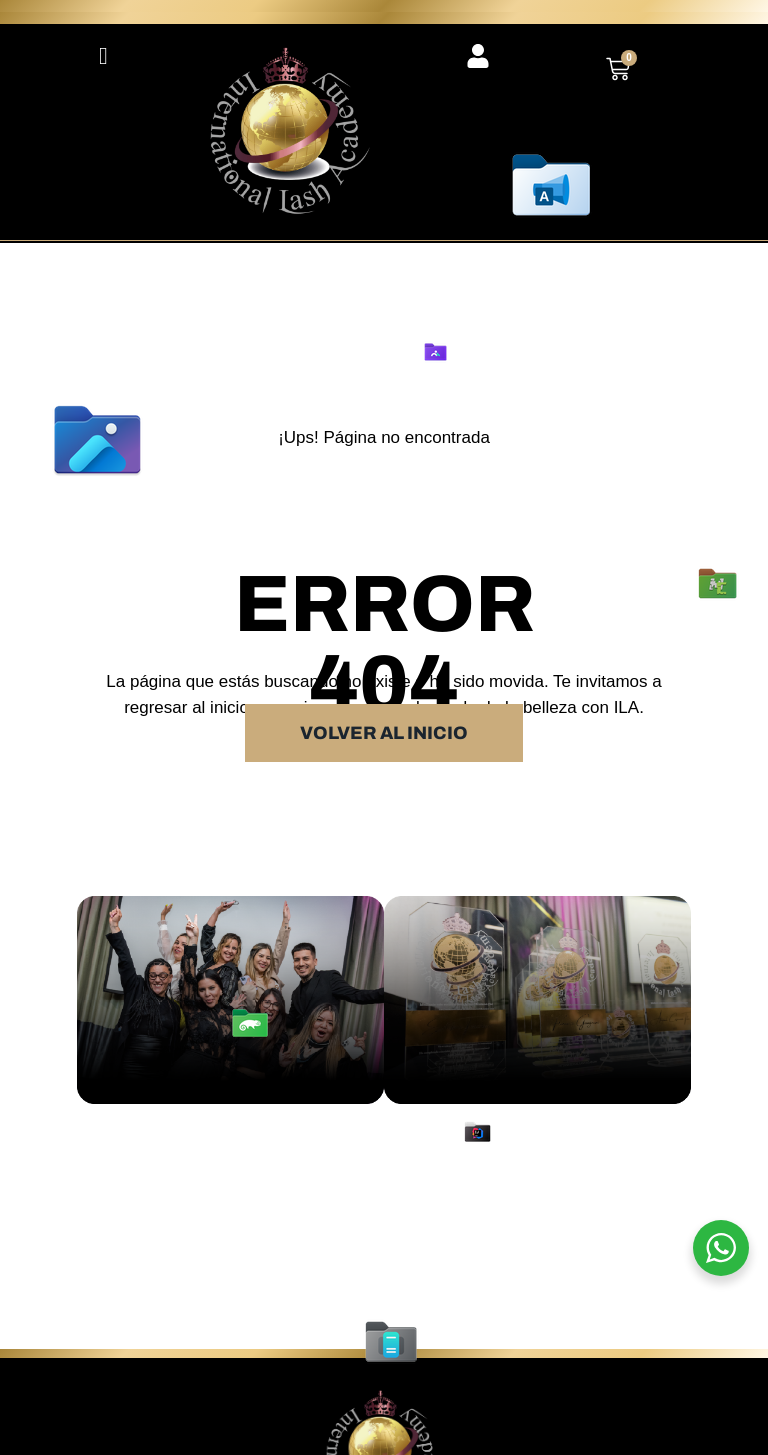 Image resolution: width=768 pixels, height=1455 pixels. I want to click on open microsoft advertising files folder, so click(551, 187).